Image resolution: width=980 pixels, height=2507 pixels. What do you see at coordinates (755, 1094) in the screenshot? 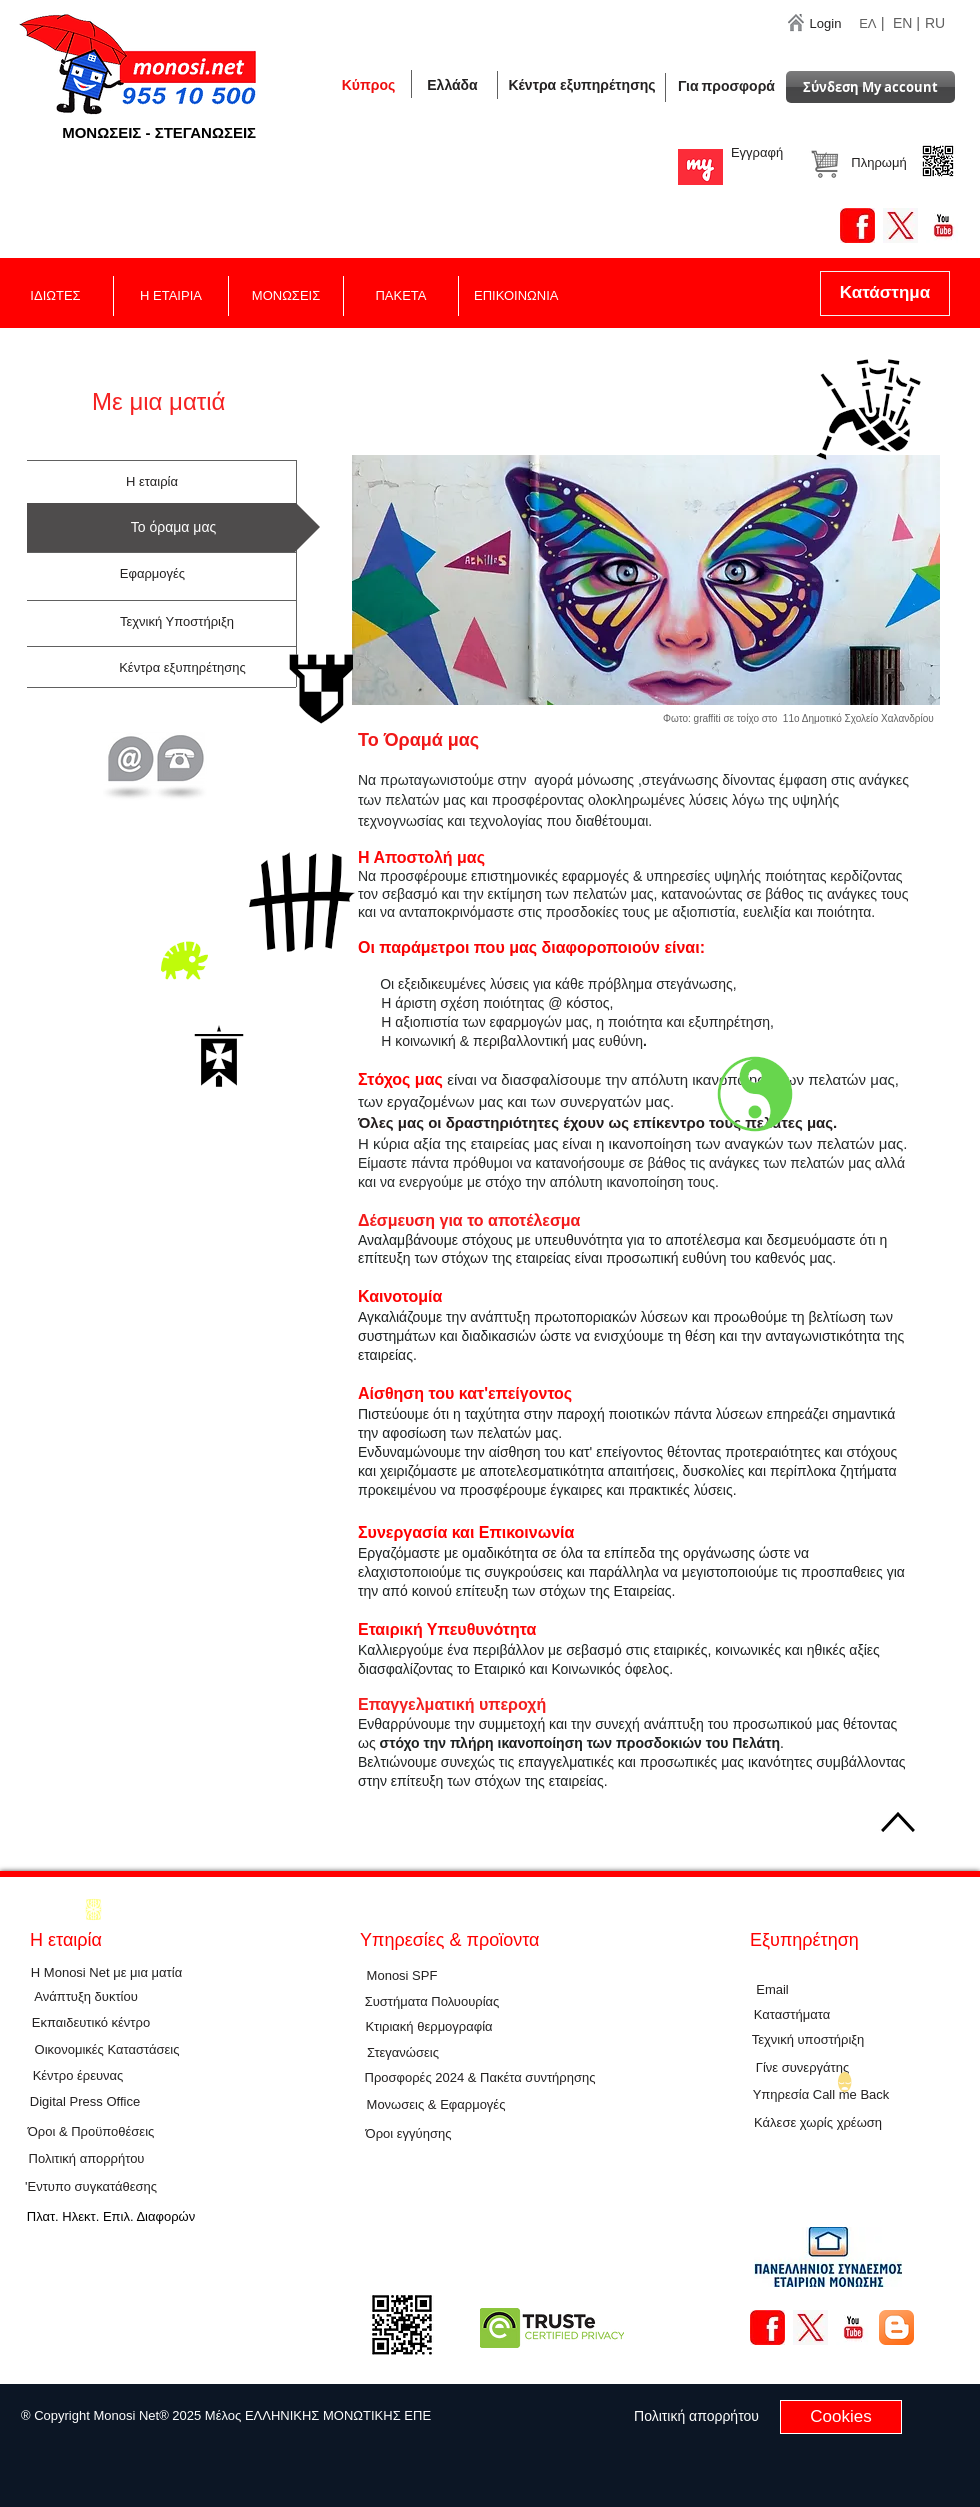
I see `toggle balance or harmony settings` at bounding box center [755, 1094].